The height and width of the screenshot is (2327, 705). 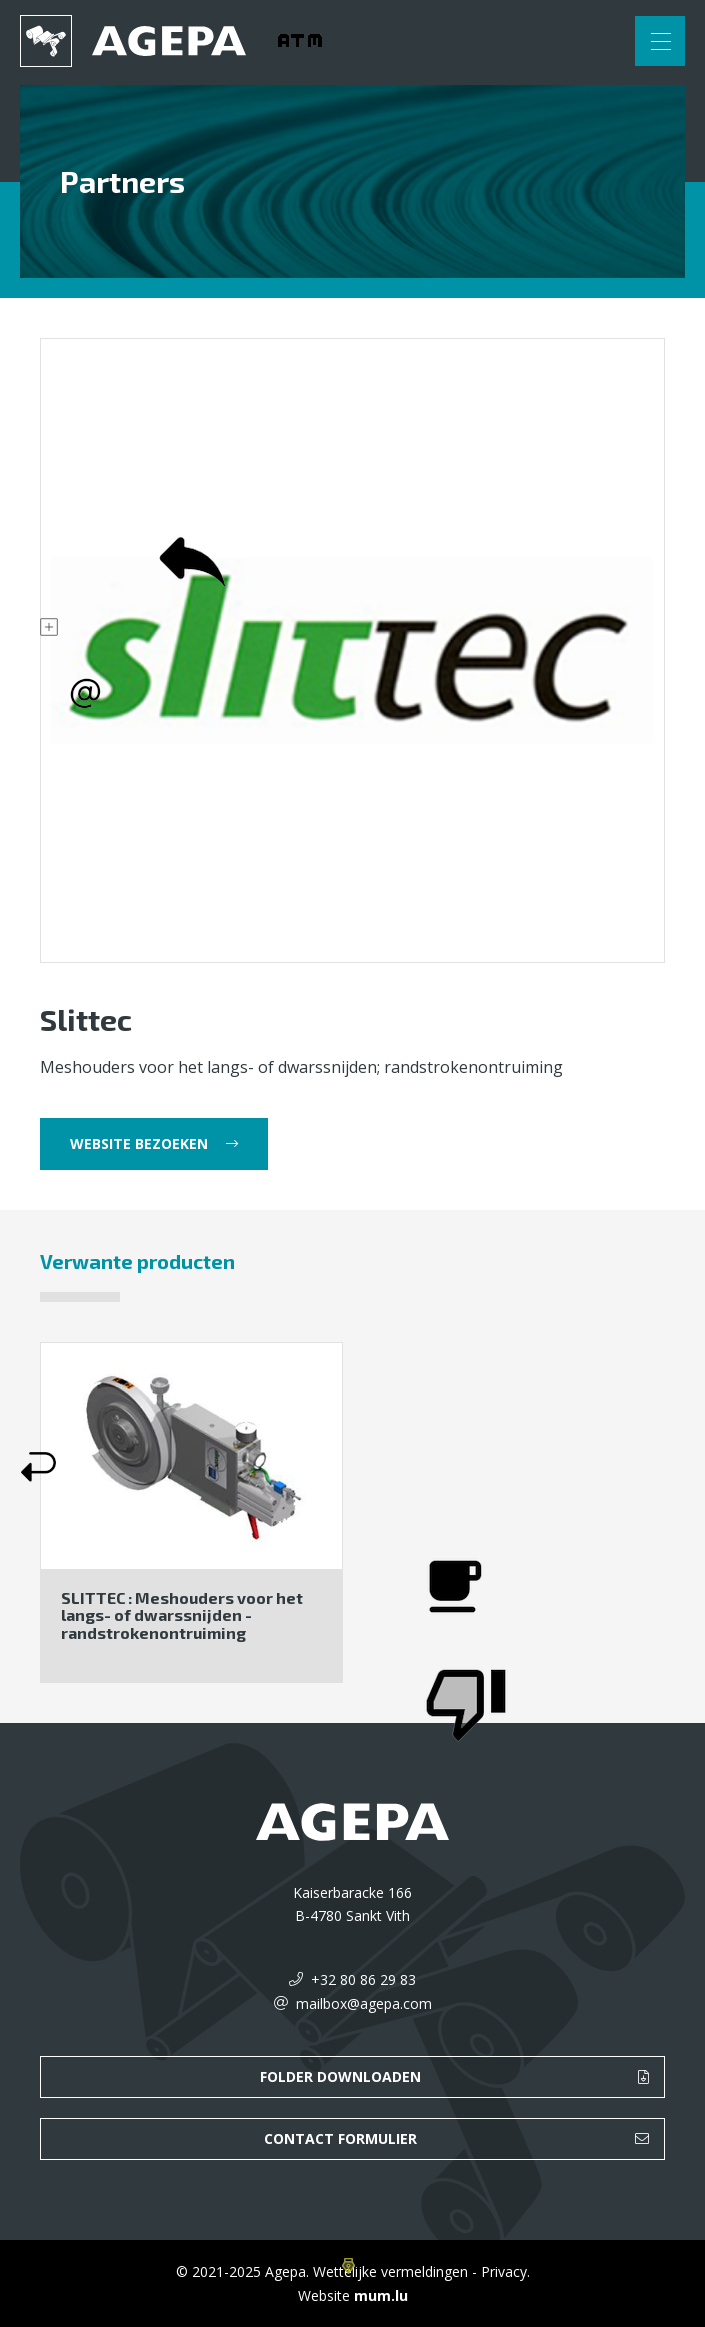 I want to click on undo or go back to previous state, so click(x=38, y=1465).